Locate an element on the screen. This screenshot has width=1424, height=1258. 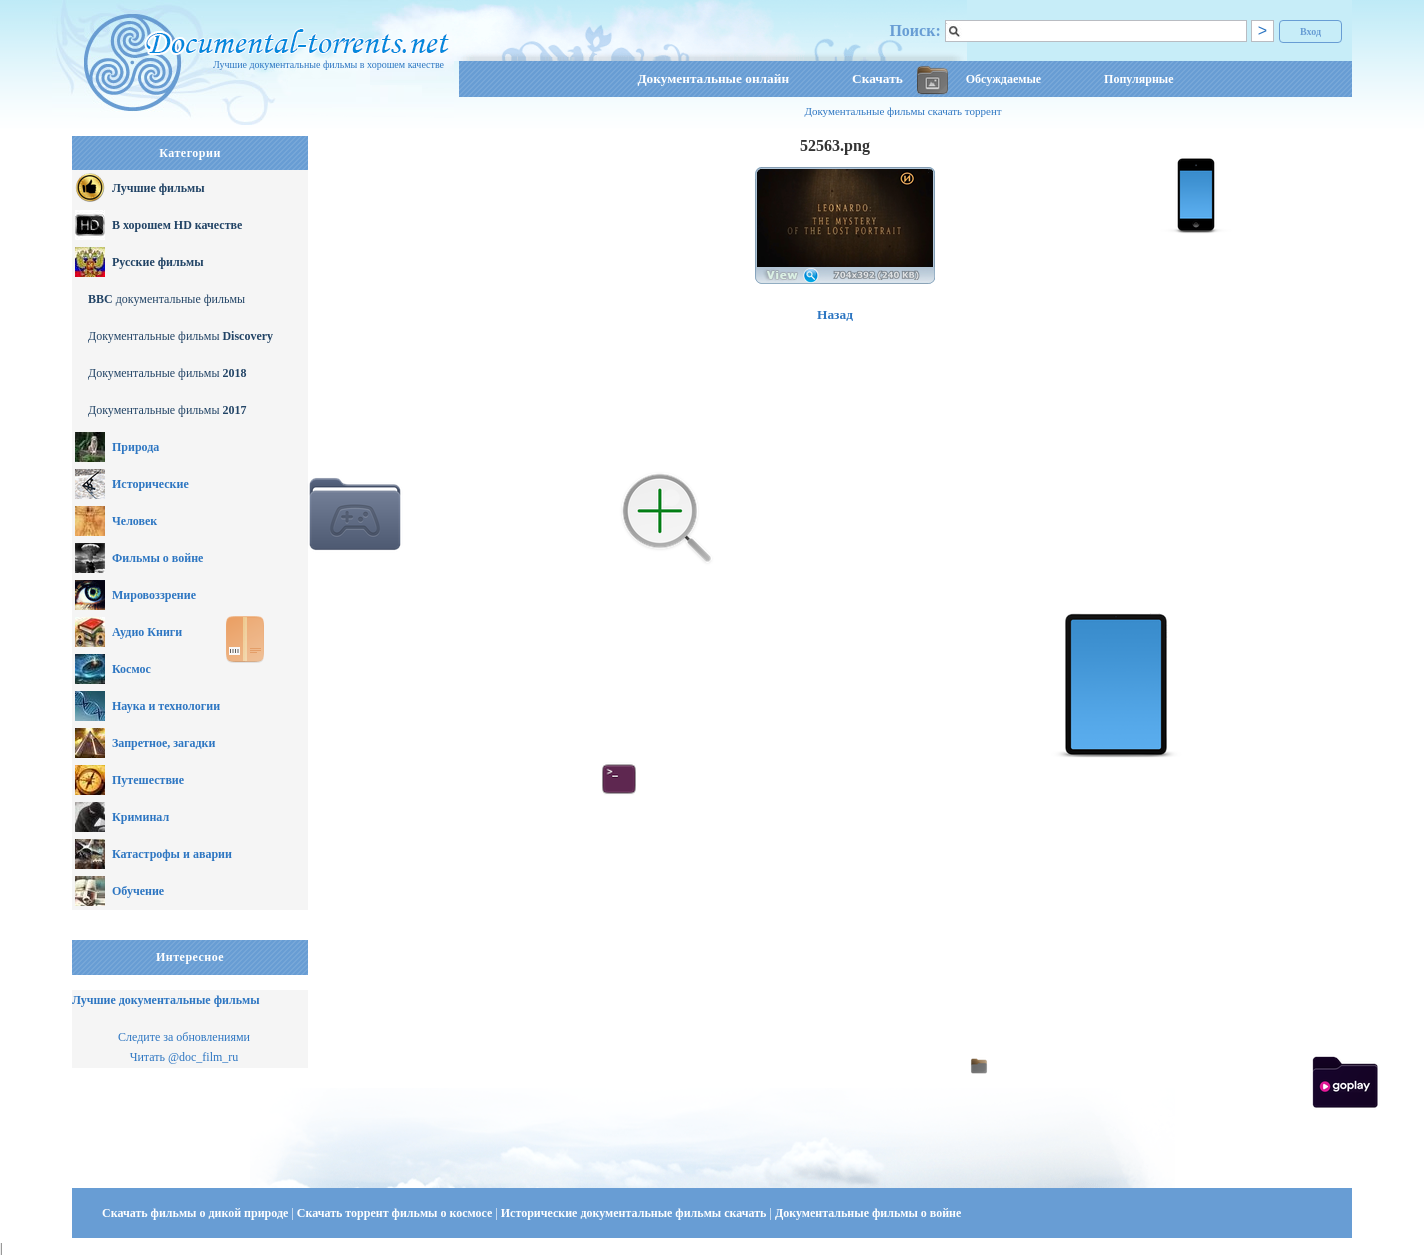
a software package or archive file is located at coordinates (245, 639).